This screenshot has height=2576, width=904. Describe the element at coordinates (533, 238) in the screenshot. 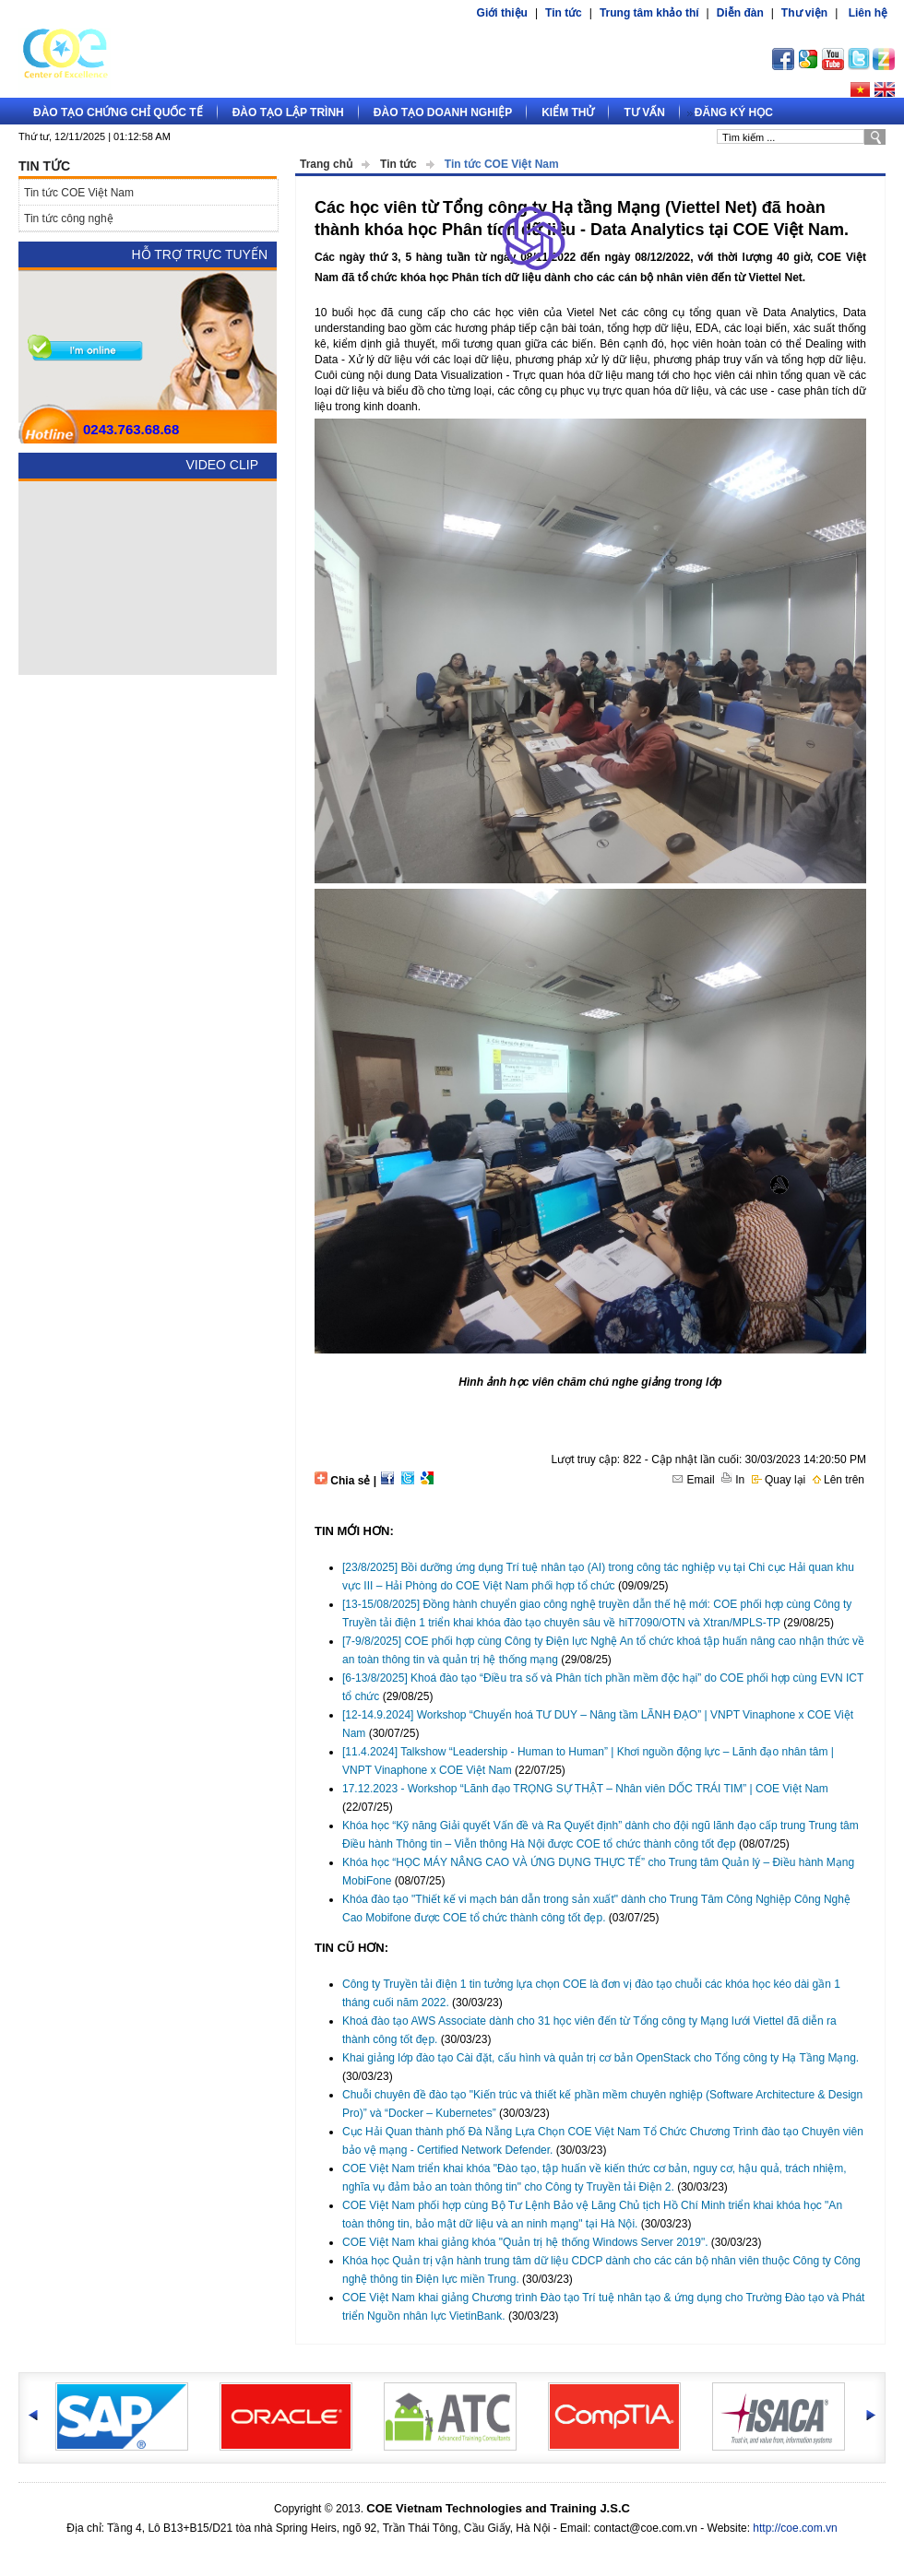

I see `open the OpenAI app or service` at that location.